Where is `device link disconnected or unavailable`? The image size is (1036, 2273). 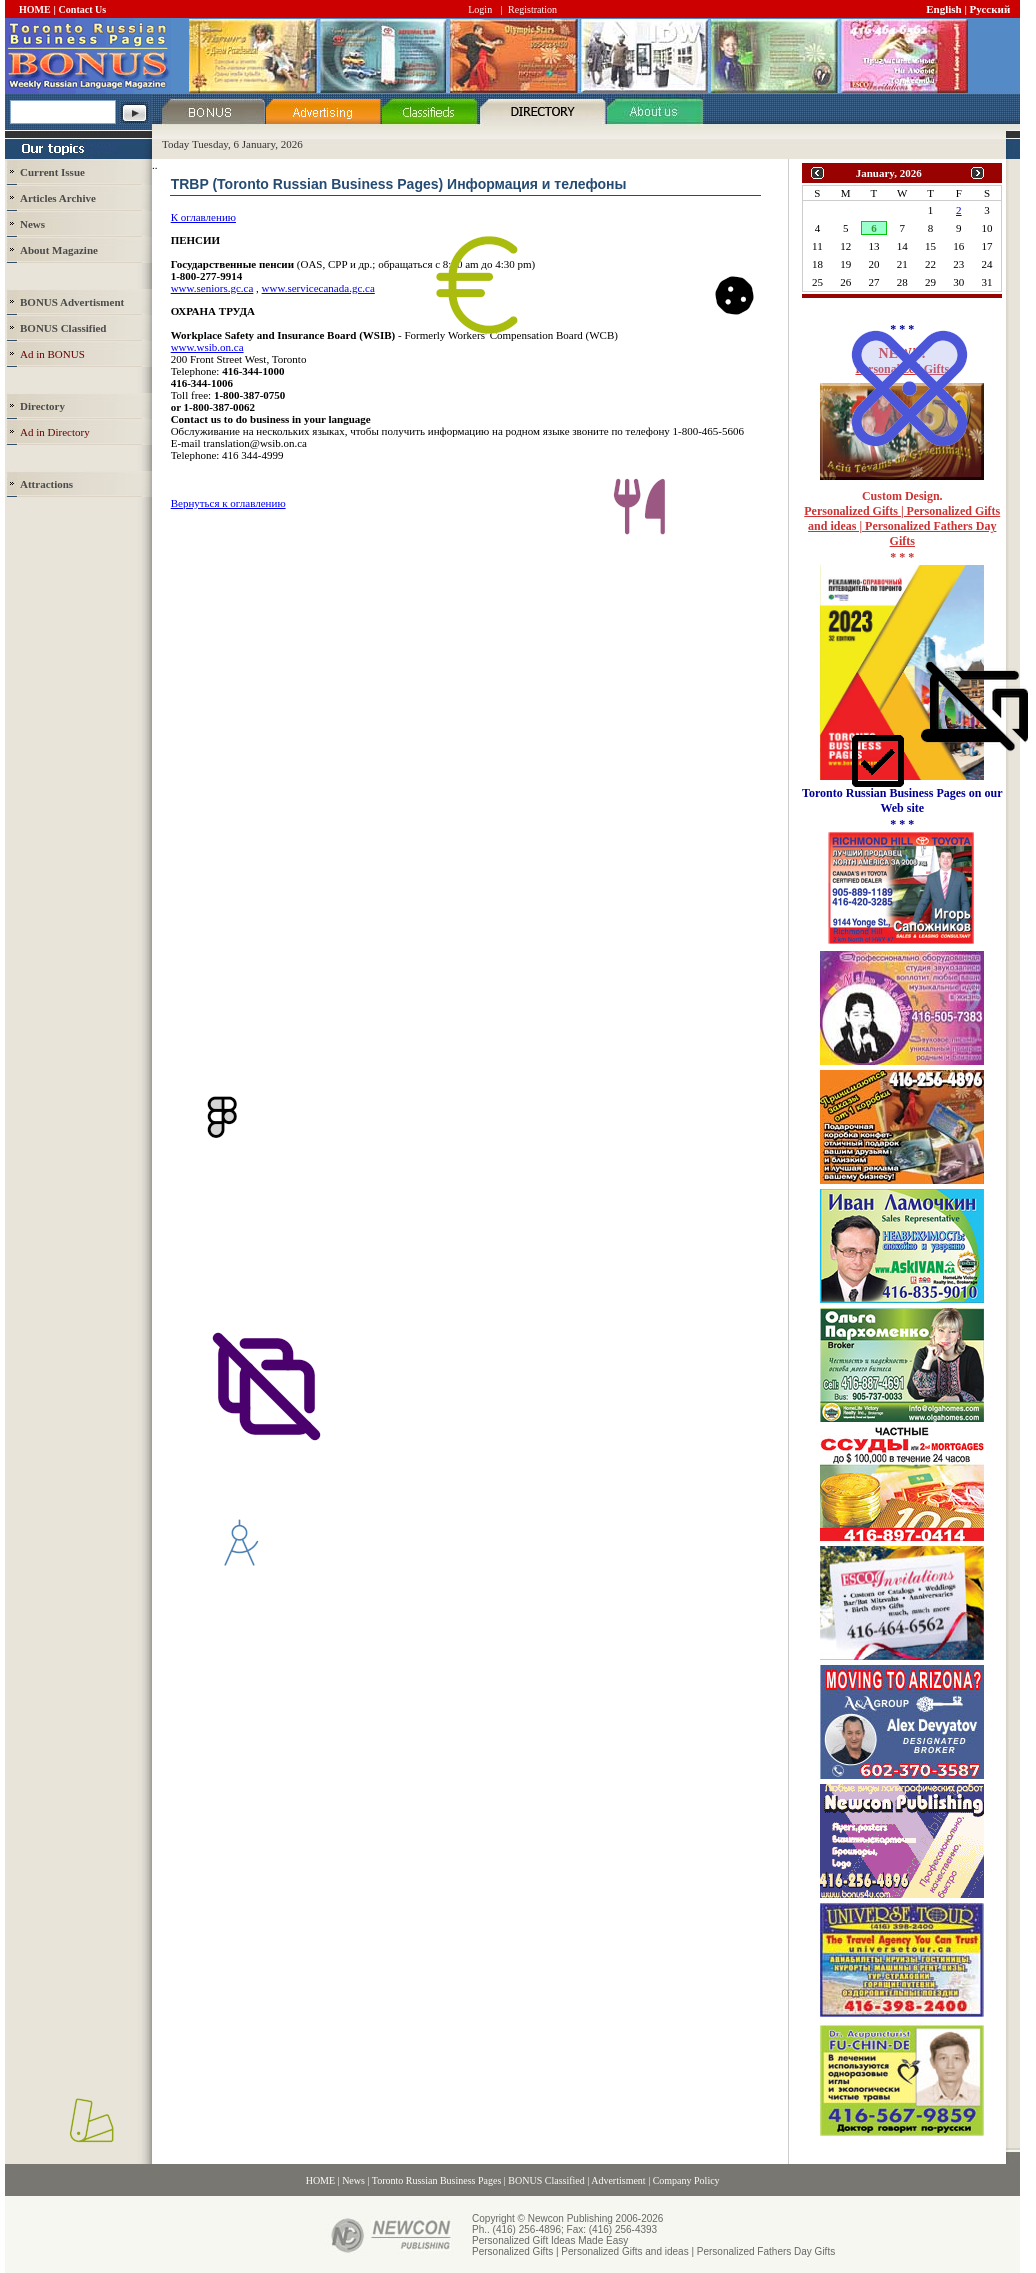
device link disconnected or unavailable is located at coordinates (974, 706).